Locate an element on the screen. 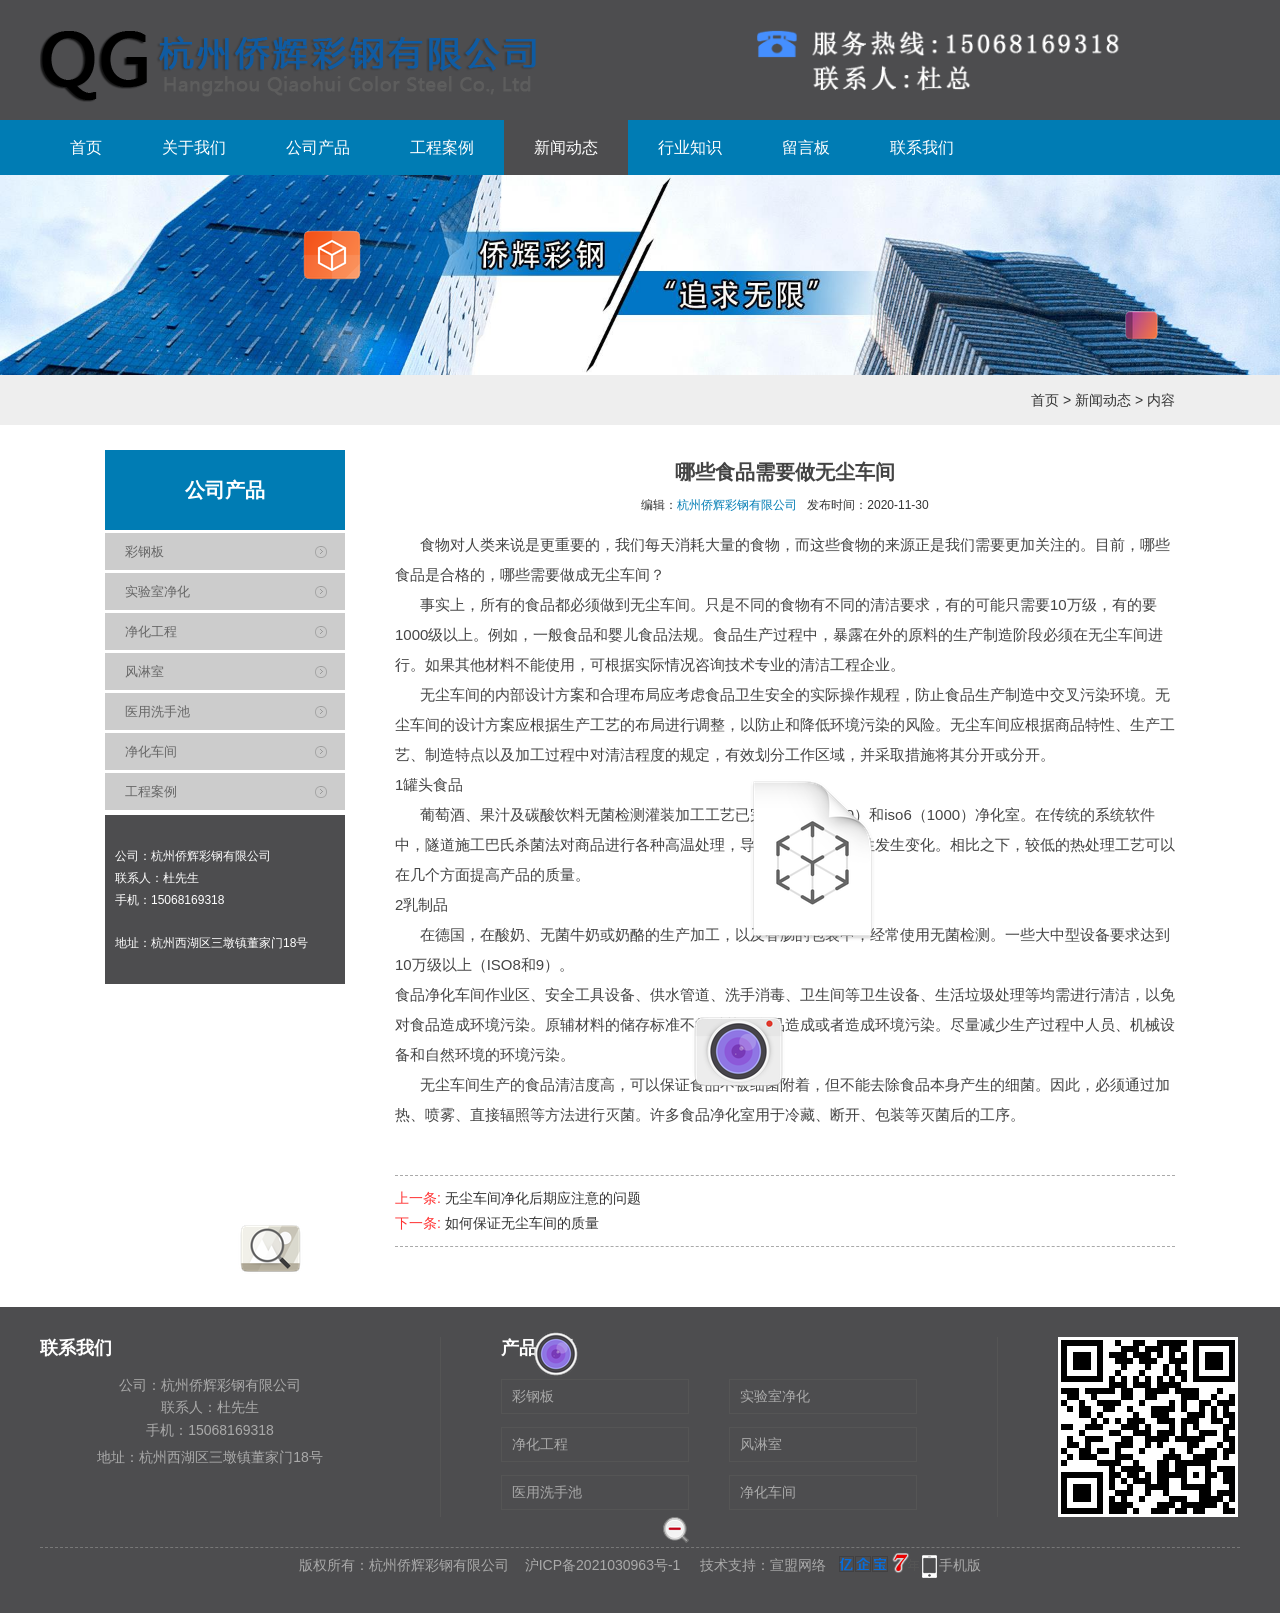 The height and width of the screenshot is (1613, 1280). open an augmented reality file is located at coordinates (812, 862).